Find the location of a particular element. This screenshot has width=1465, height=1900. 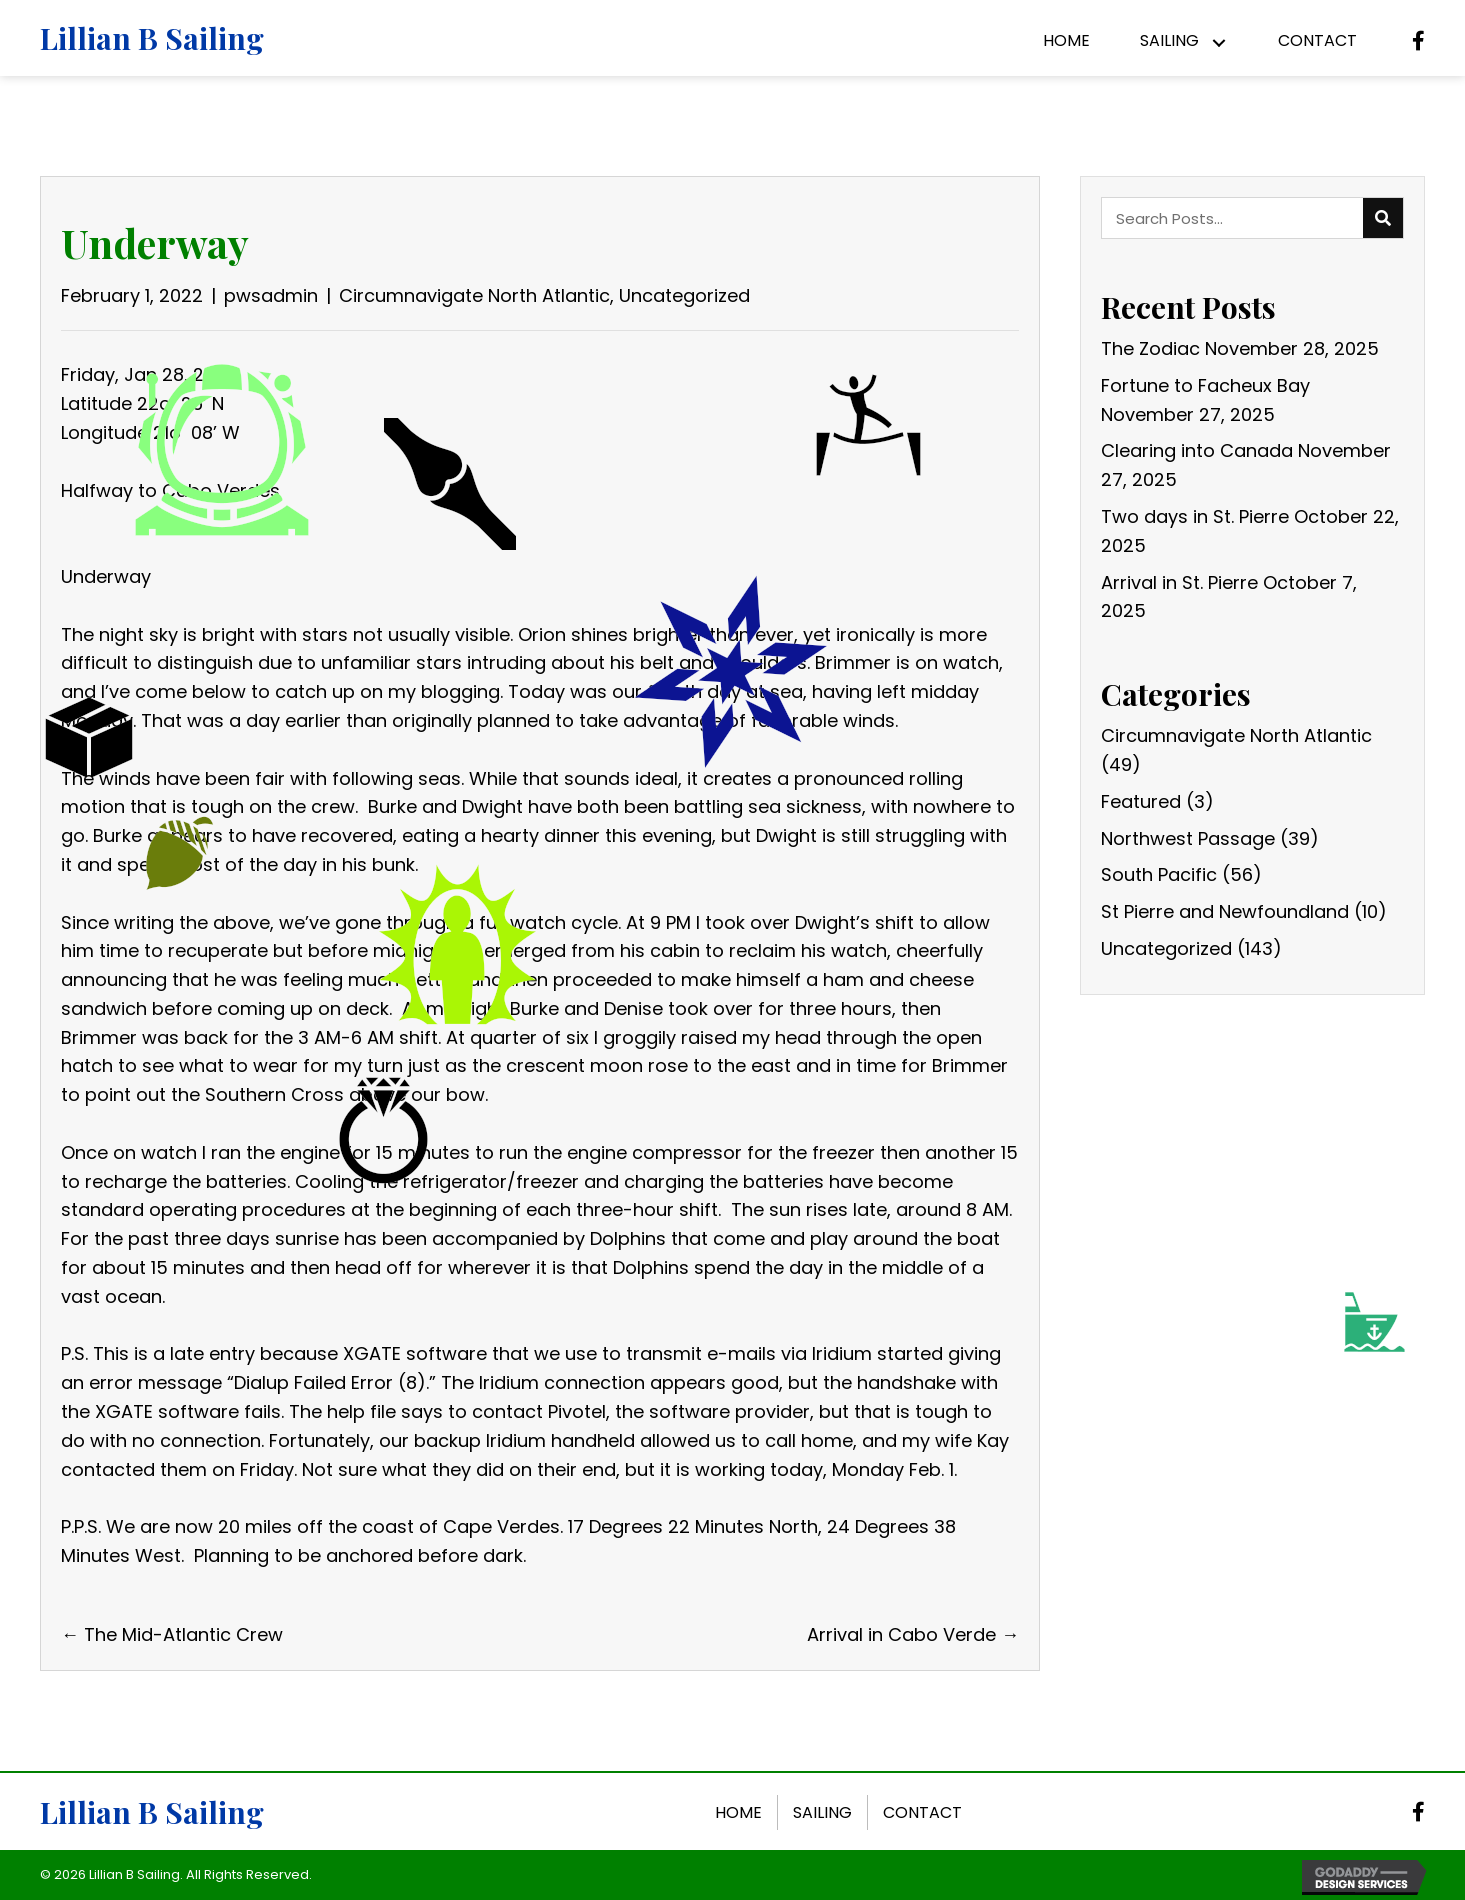

circus or acrobatics game category is located at coordinates (868, 423).